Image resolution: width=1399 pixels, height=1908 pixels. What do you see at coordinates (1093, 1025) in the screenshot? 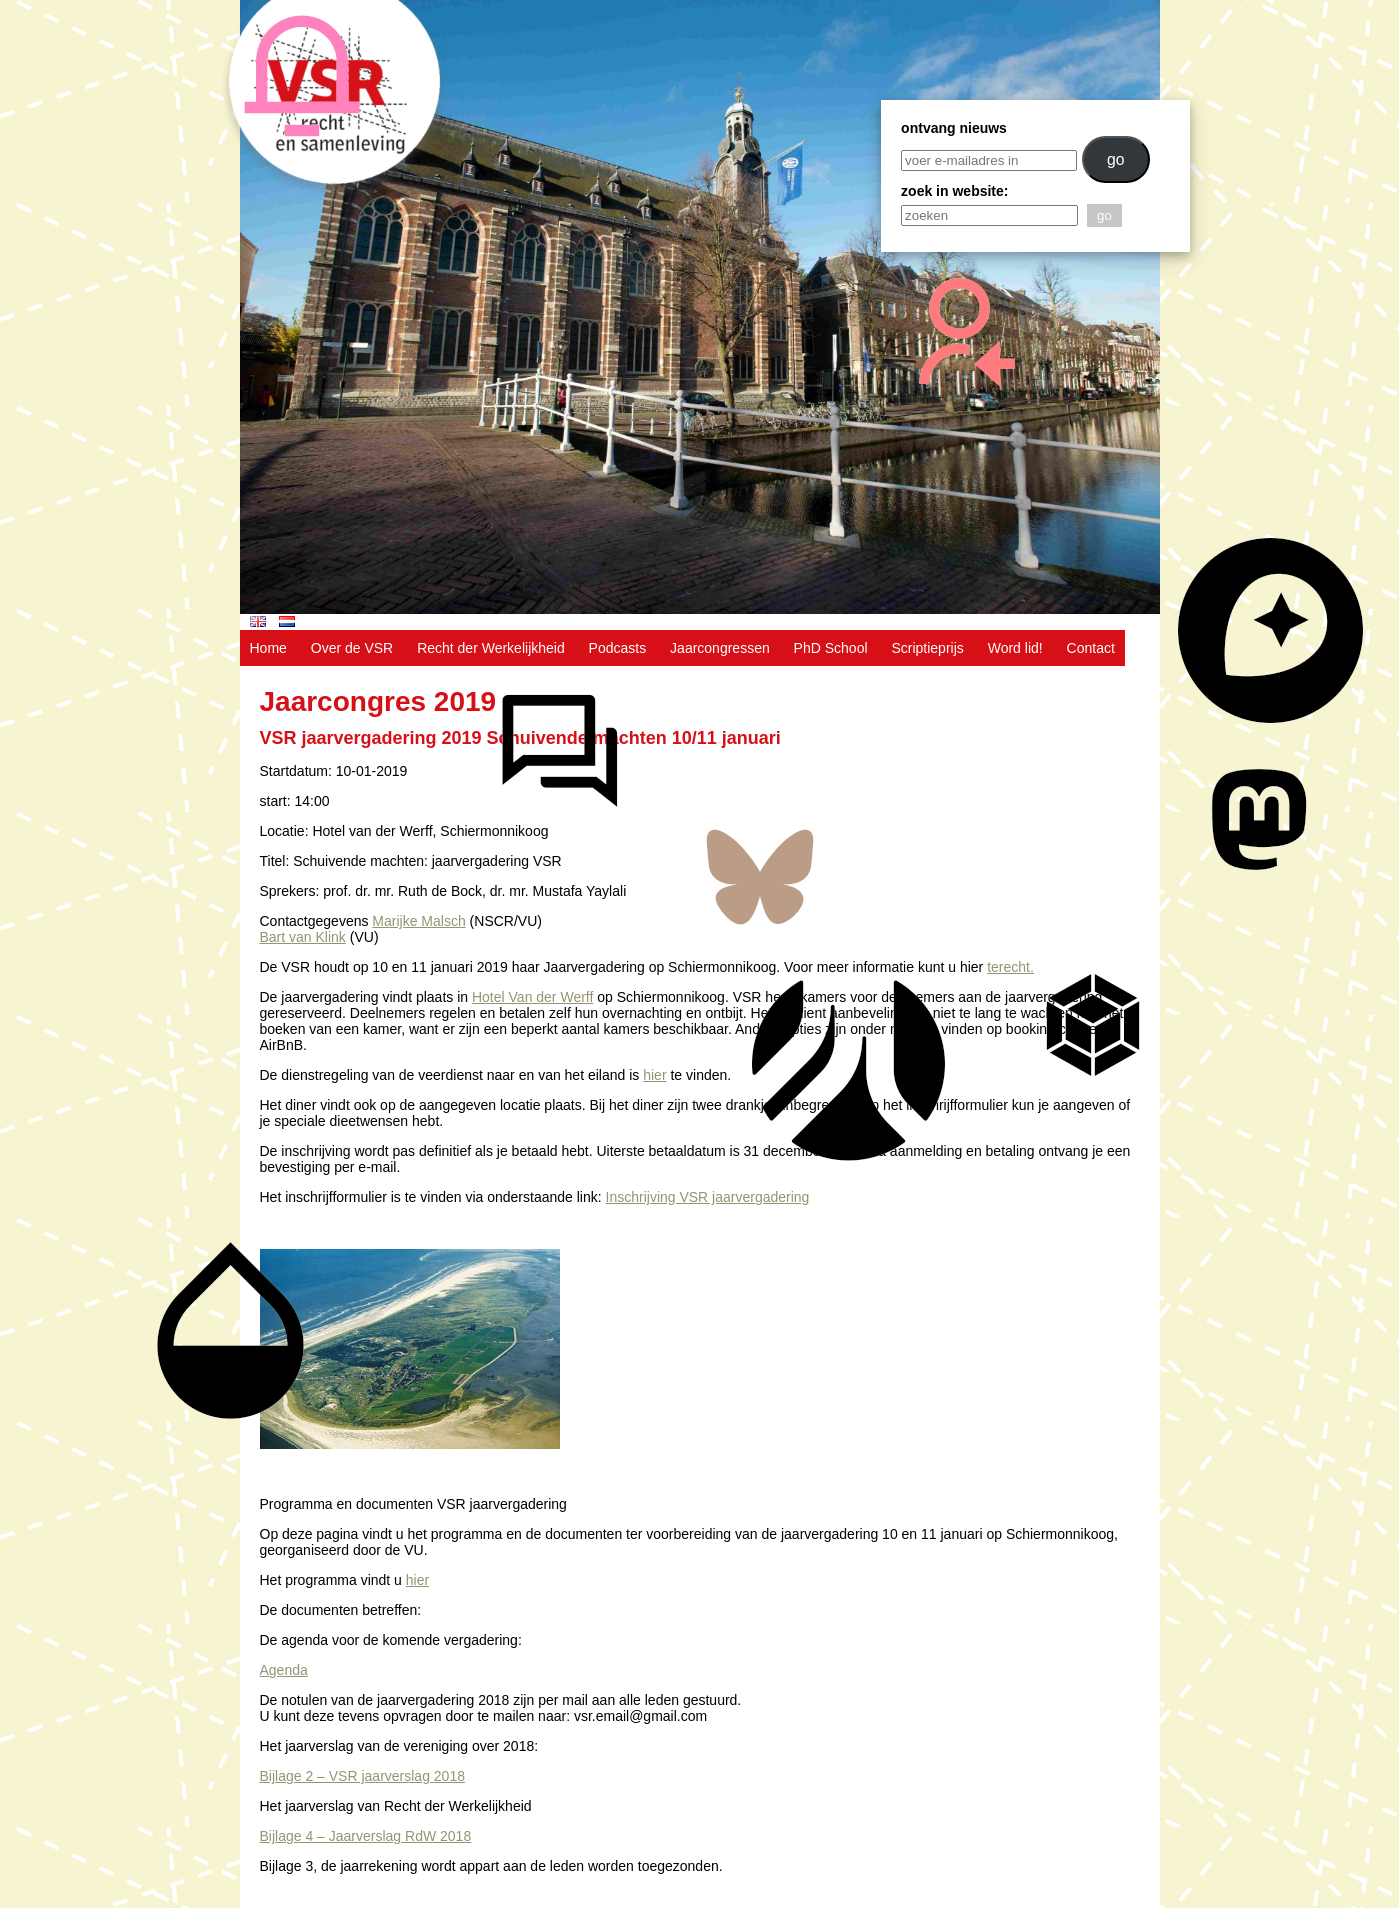
I see `webpack module bundler logo` at bounding box center [1093, 1025].